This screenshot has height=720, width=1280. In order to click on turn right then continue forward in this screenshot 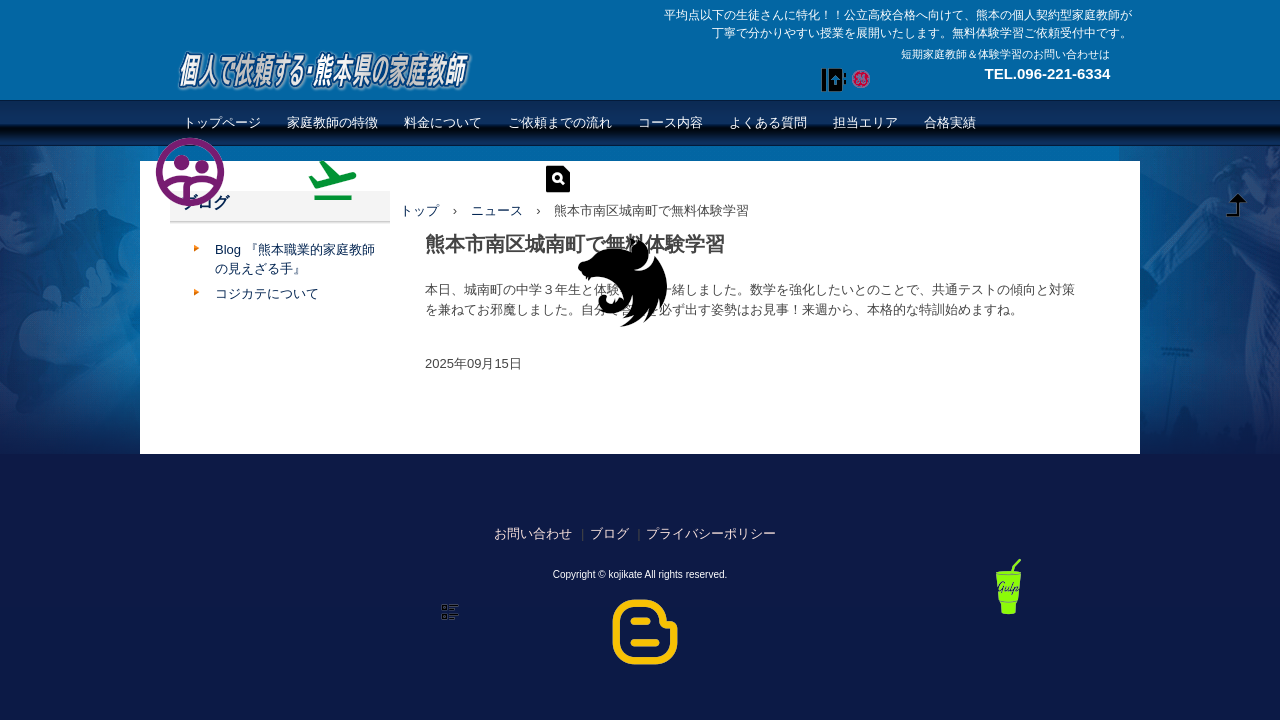, I will do `click(1236, 206)`.